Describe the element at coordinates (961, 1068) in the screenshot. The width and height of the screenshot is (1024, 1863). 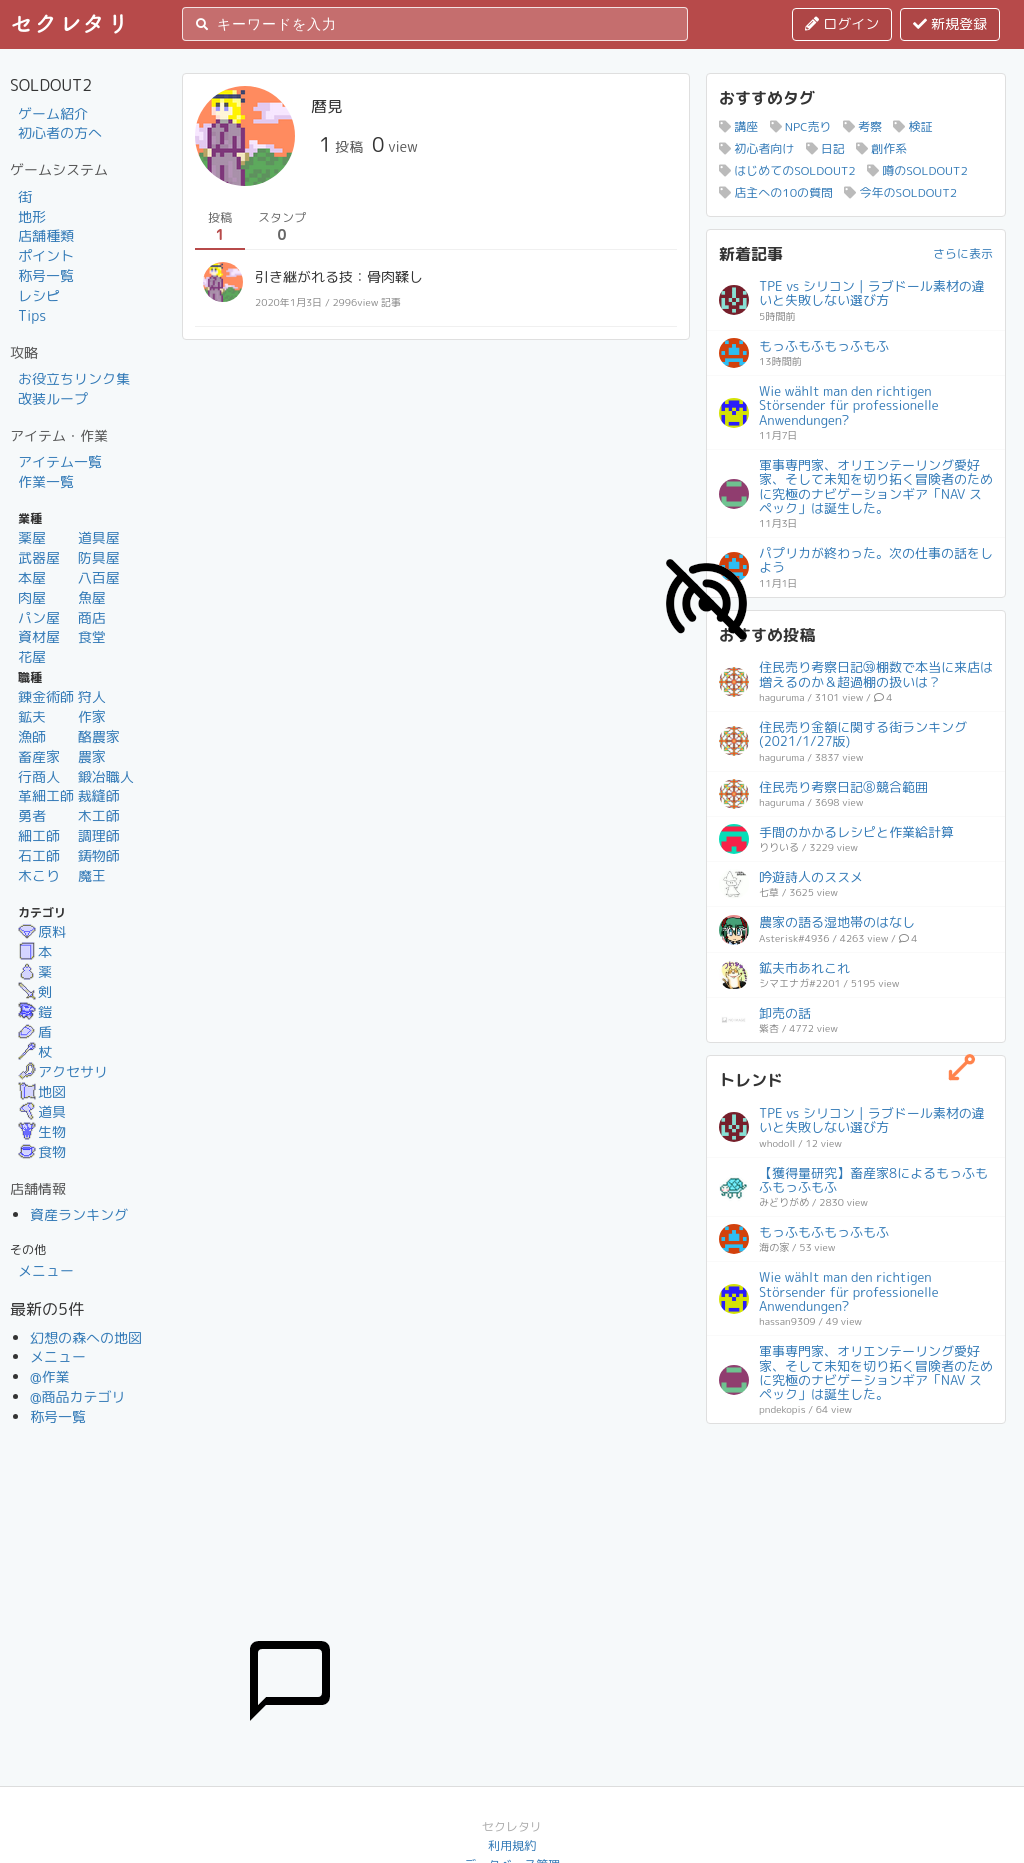
I see `move or navigate to the lower-left` at that location.